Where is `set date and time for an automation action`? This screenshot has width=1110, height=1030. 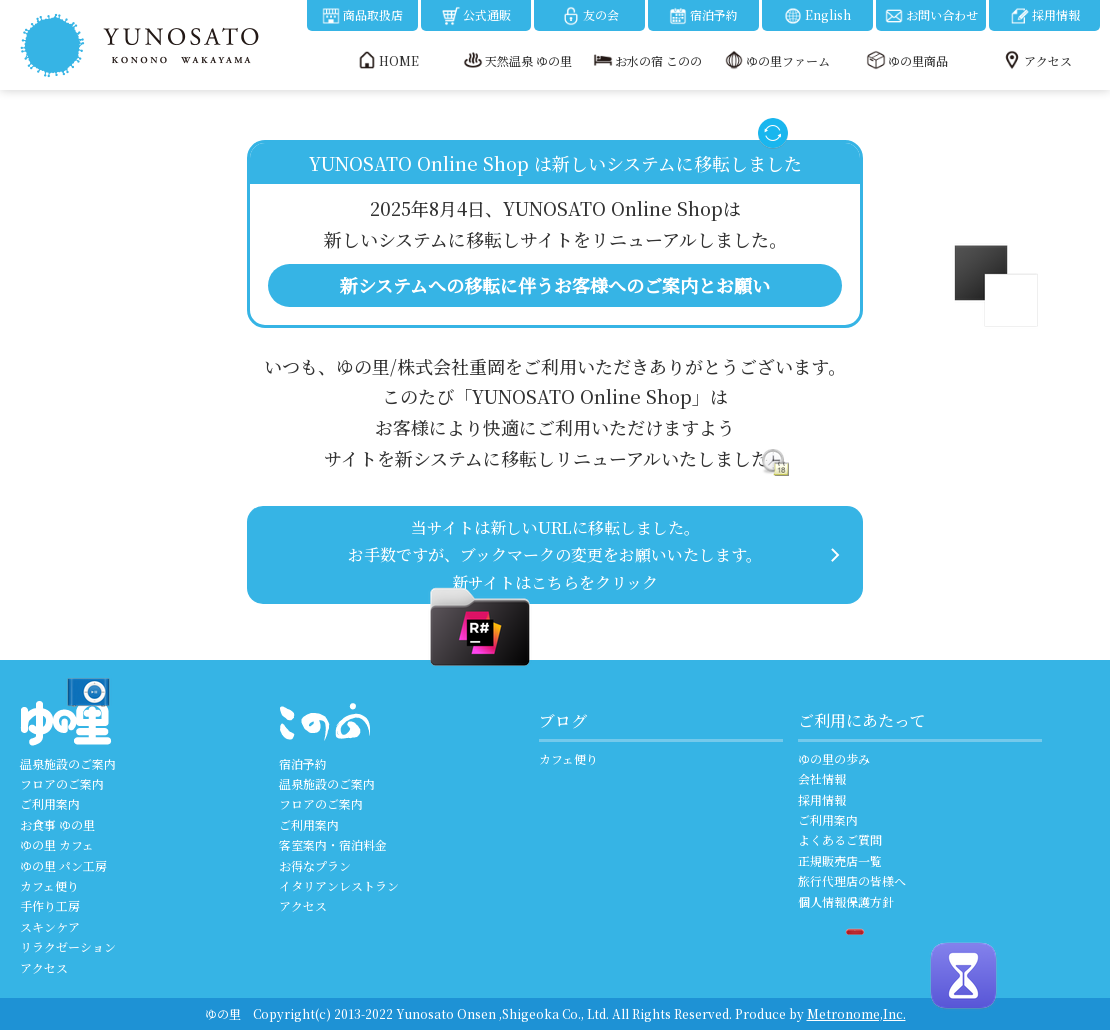 set date and time for an automation action is located at coordinates (775, 462).